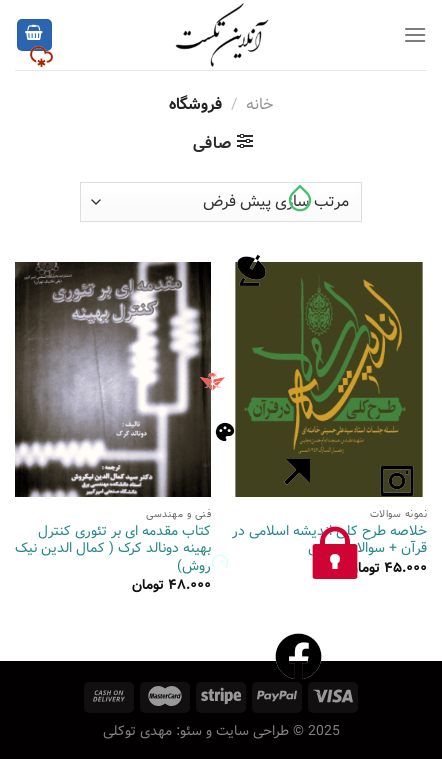 Image resolution: width=442 pixels, height=759 pixels. What do you see at coordinates (397, 481) in the screenshot?
I see `open camera to take a photo` at bounding box center [397, 481].